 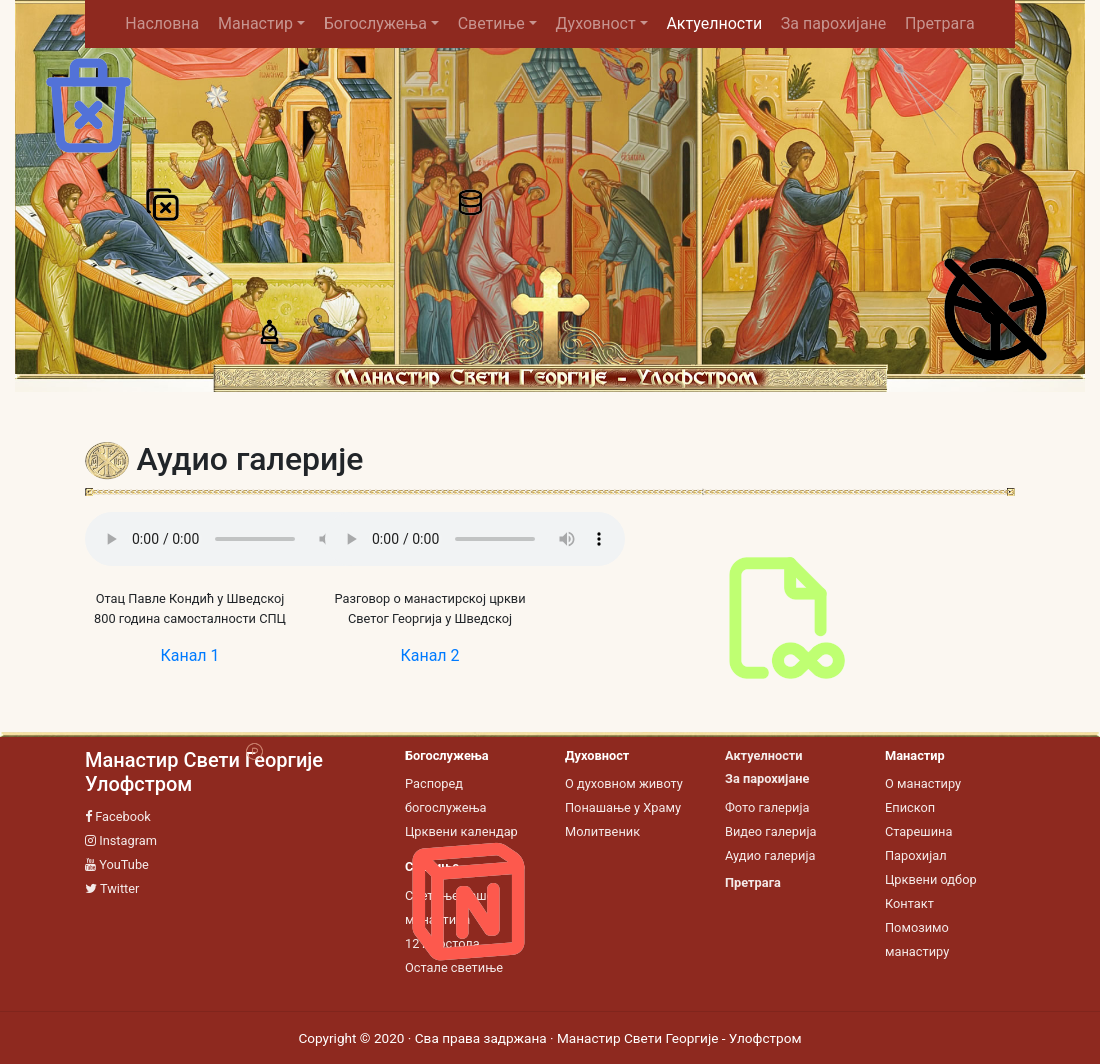 I want to click on play chess or access board games, so click(x=269, y=332).